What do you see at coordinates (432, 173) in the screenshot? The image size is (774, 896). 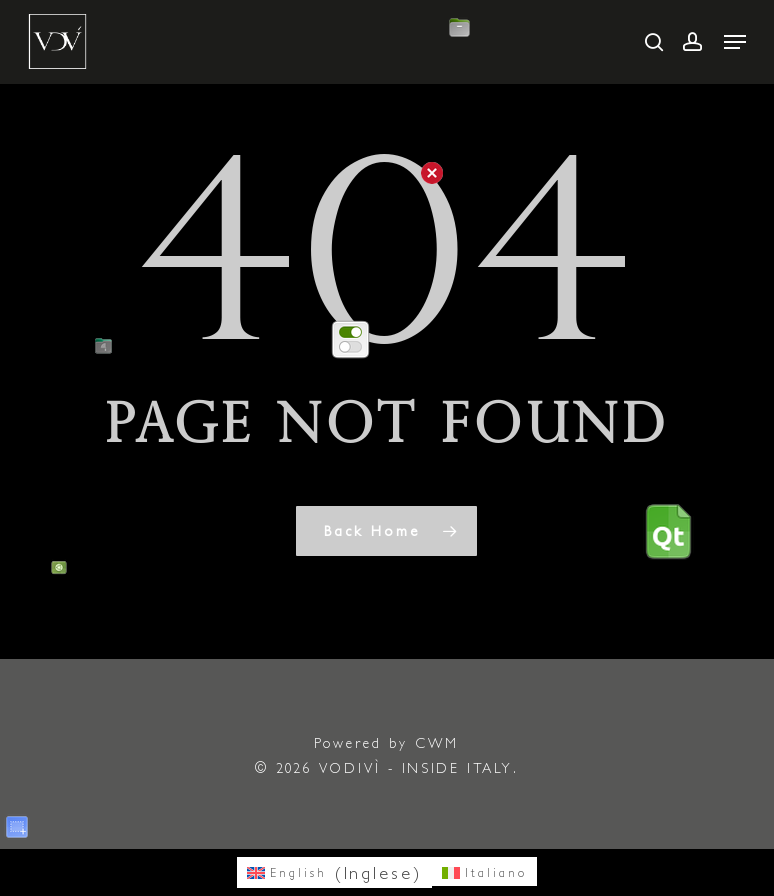 I see `stop or cancel the current action` at bounding box center [432, 173].